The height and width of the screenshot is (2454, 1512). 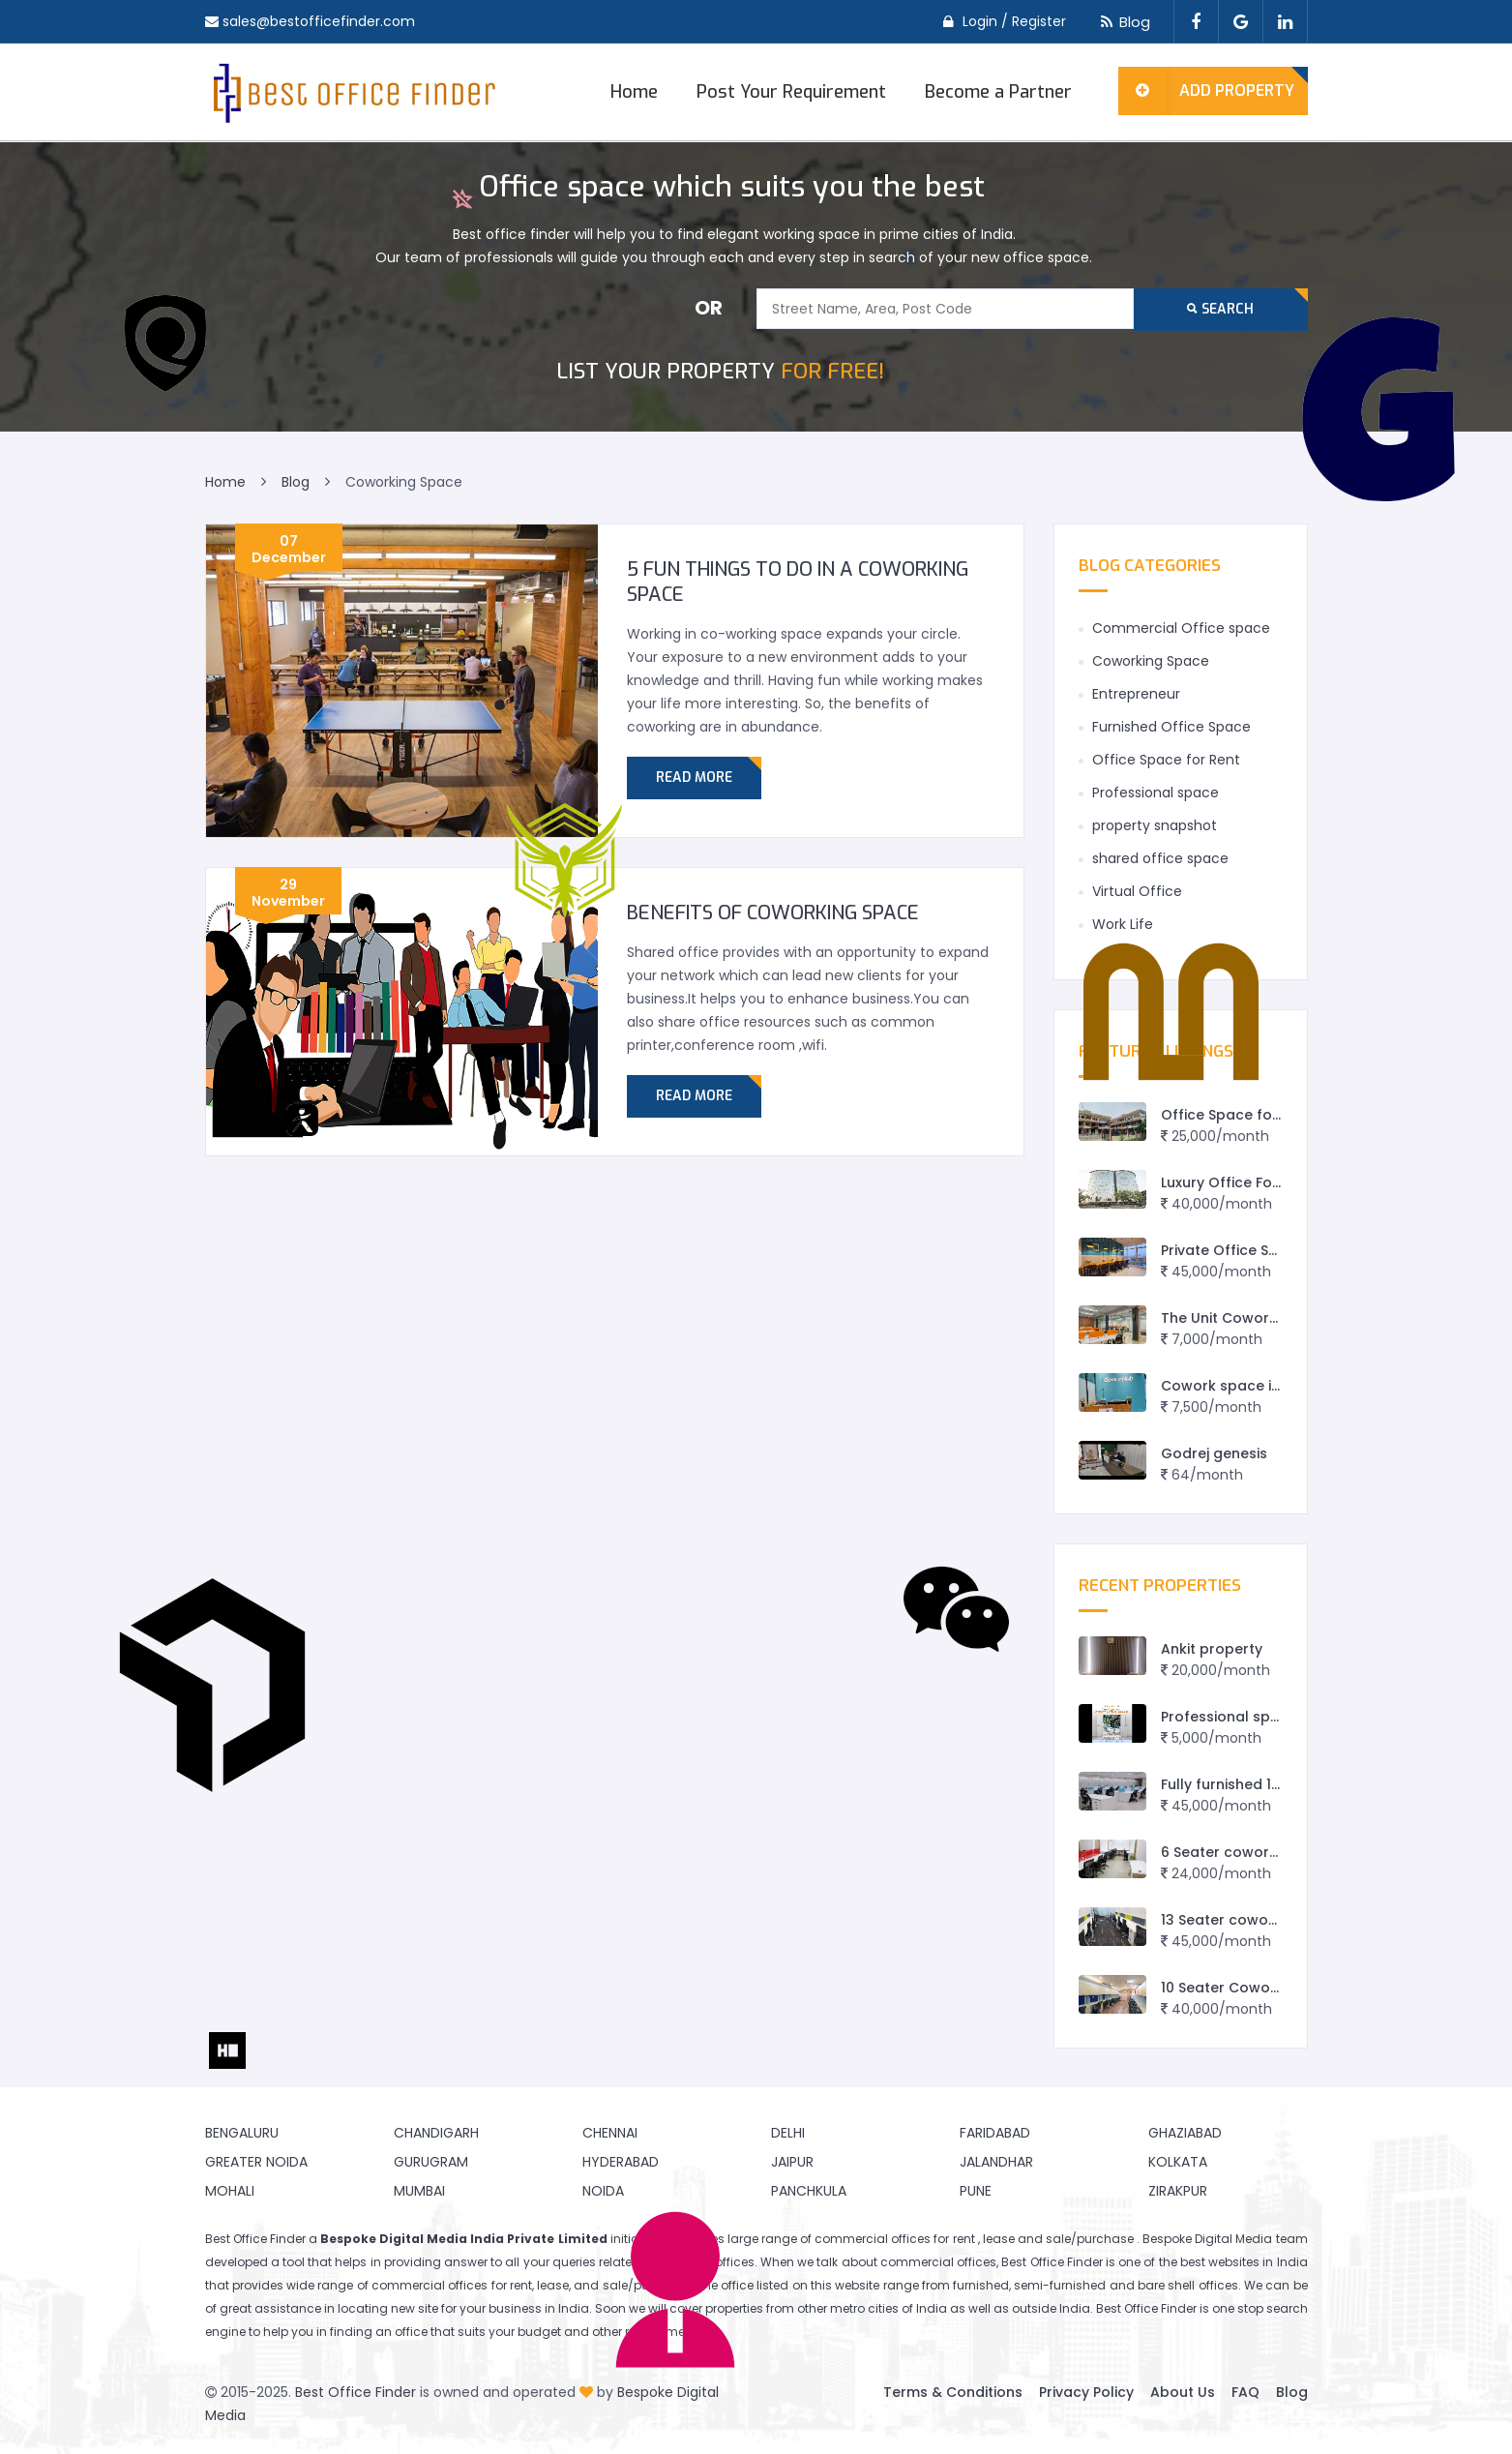 I want to click on open mural collaborative workspace app, so click(x=1171, y=1011).